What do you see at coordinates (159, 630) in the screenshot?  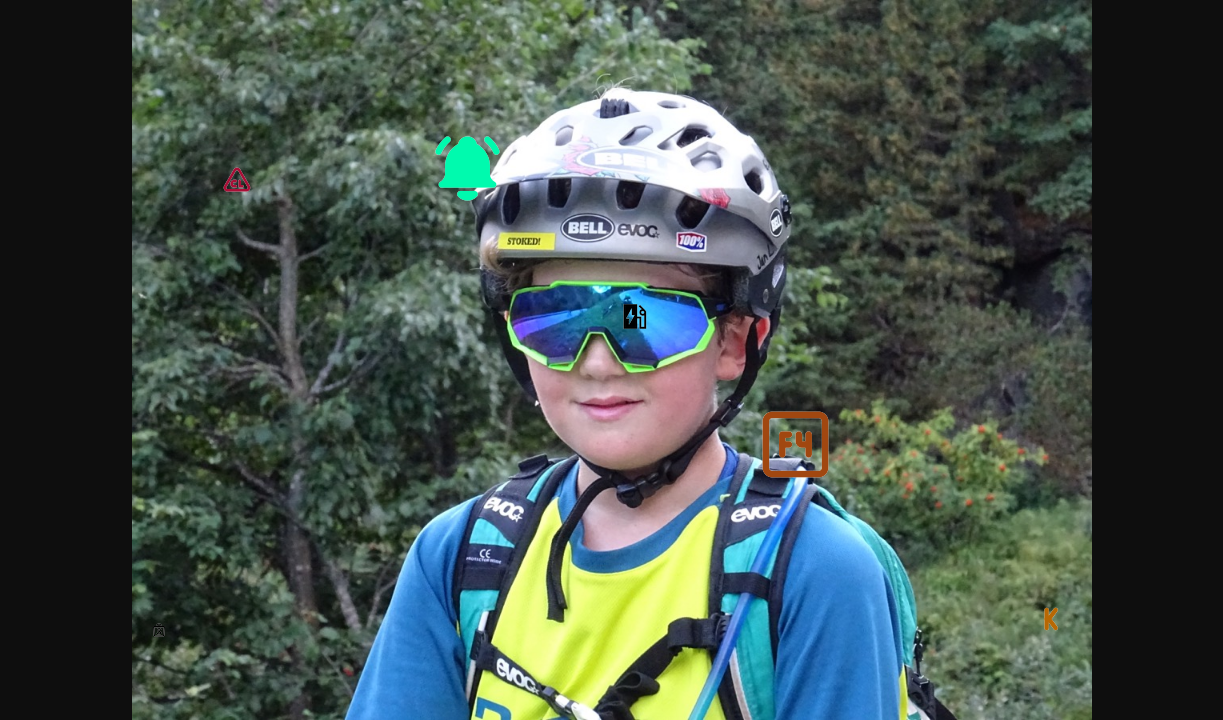 I see `open the Shopee shopping app` at bounding box center [159, 630].